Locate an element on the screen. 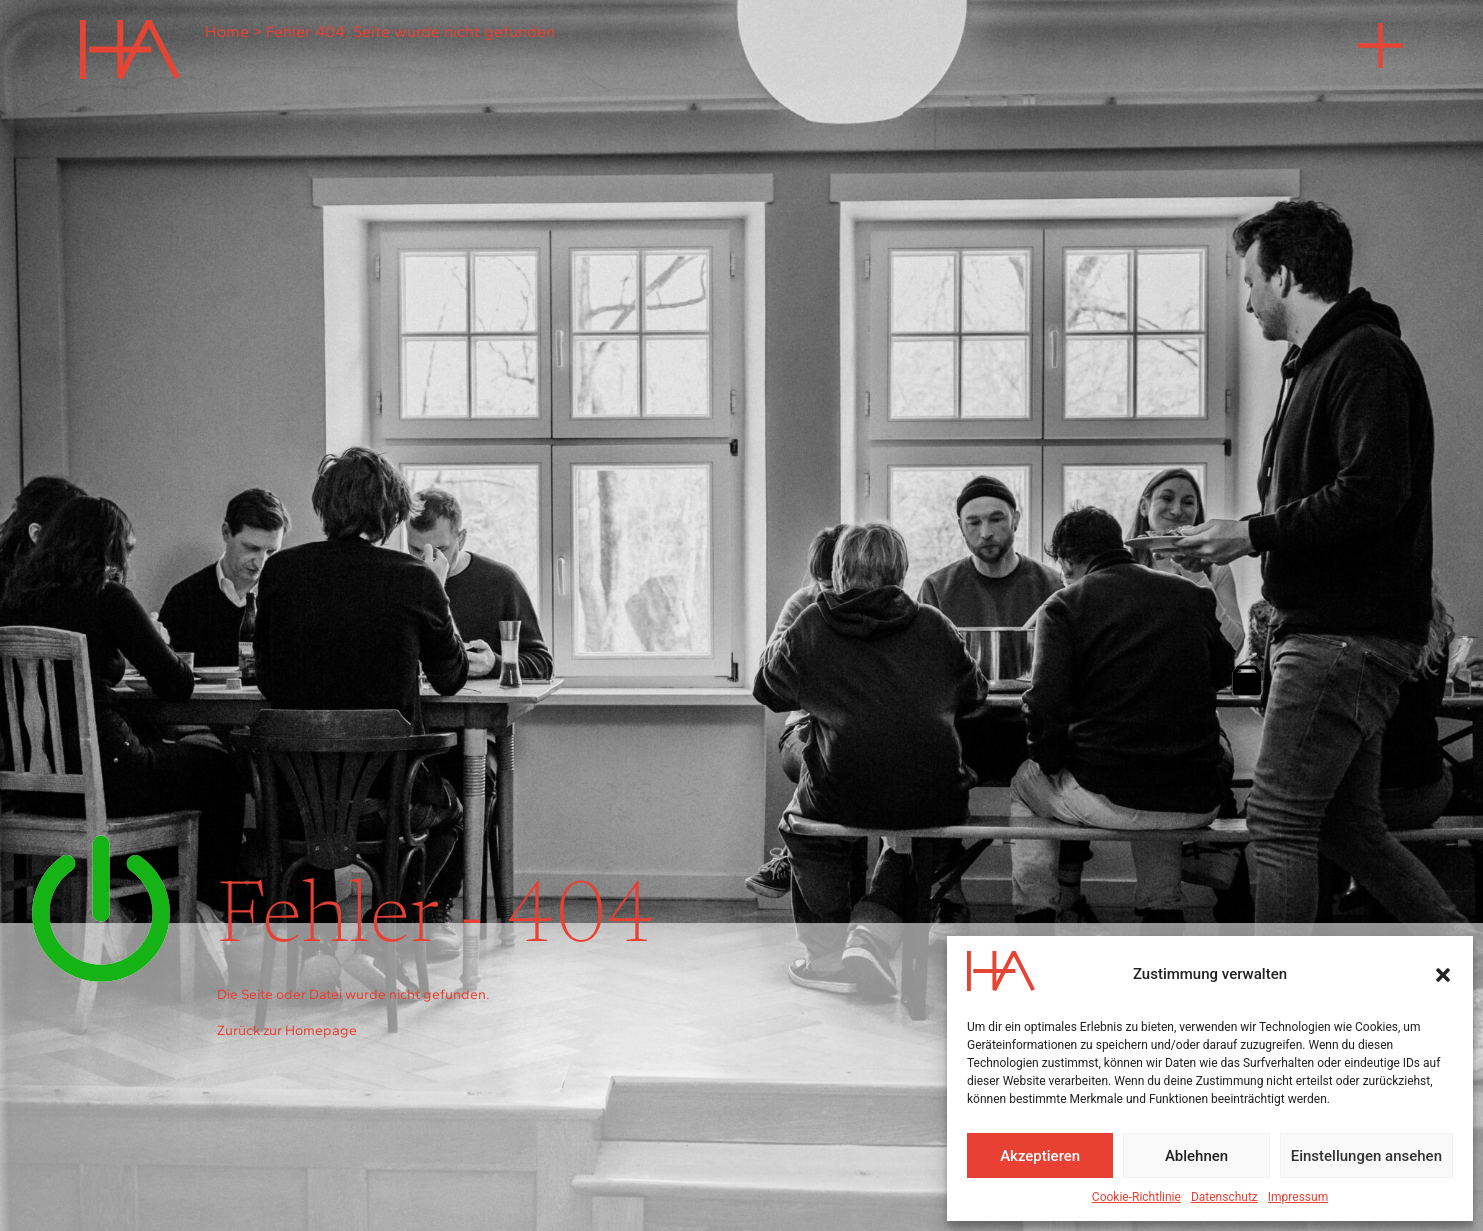 Image resolution: width=1483 pixels, height=1231 pixels. view package or shipment details is located at coordinates (1247, 681).